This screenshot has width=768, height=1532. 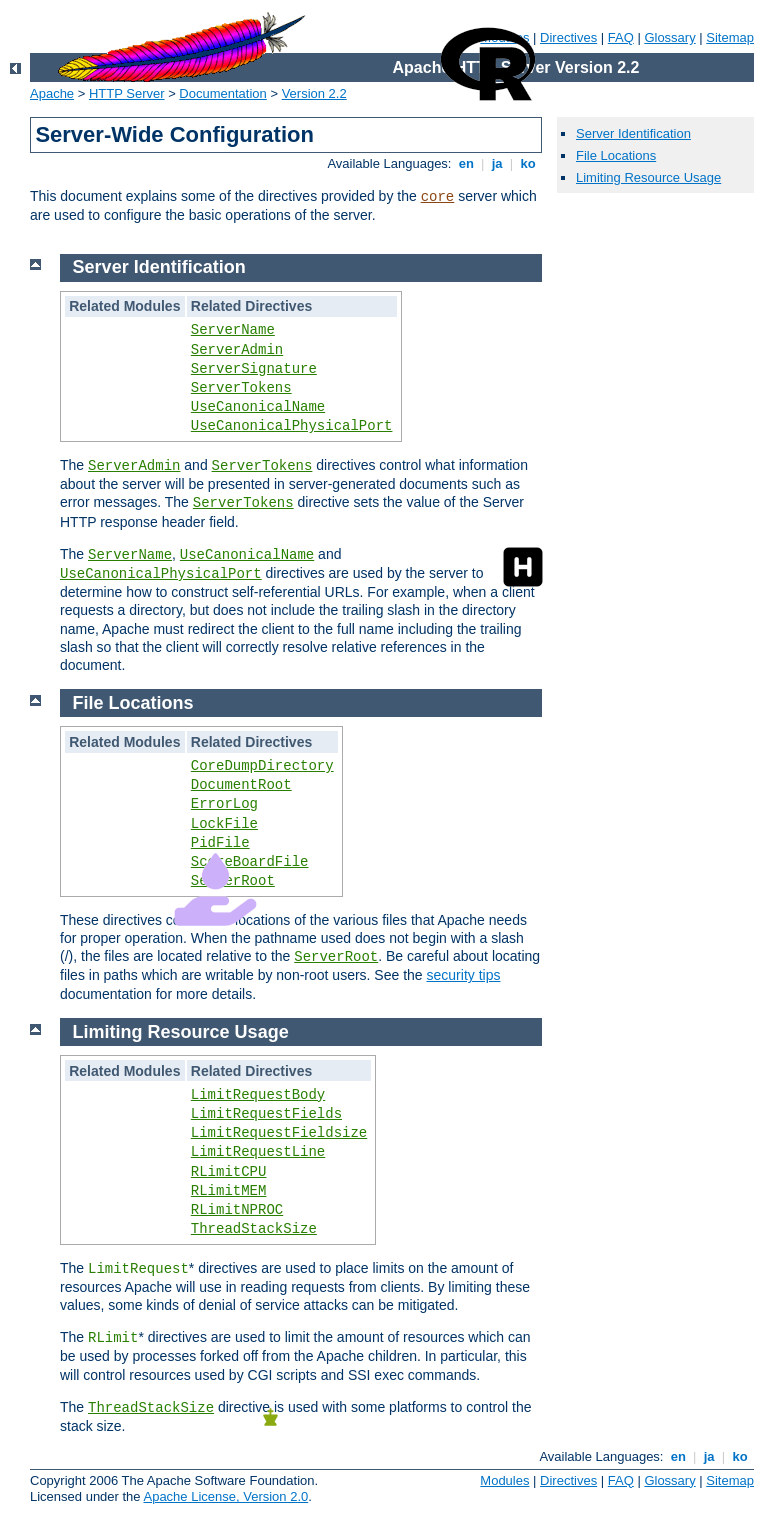 I want to click on R programming language logo, so click(x=488, y=64).